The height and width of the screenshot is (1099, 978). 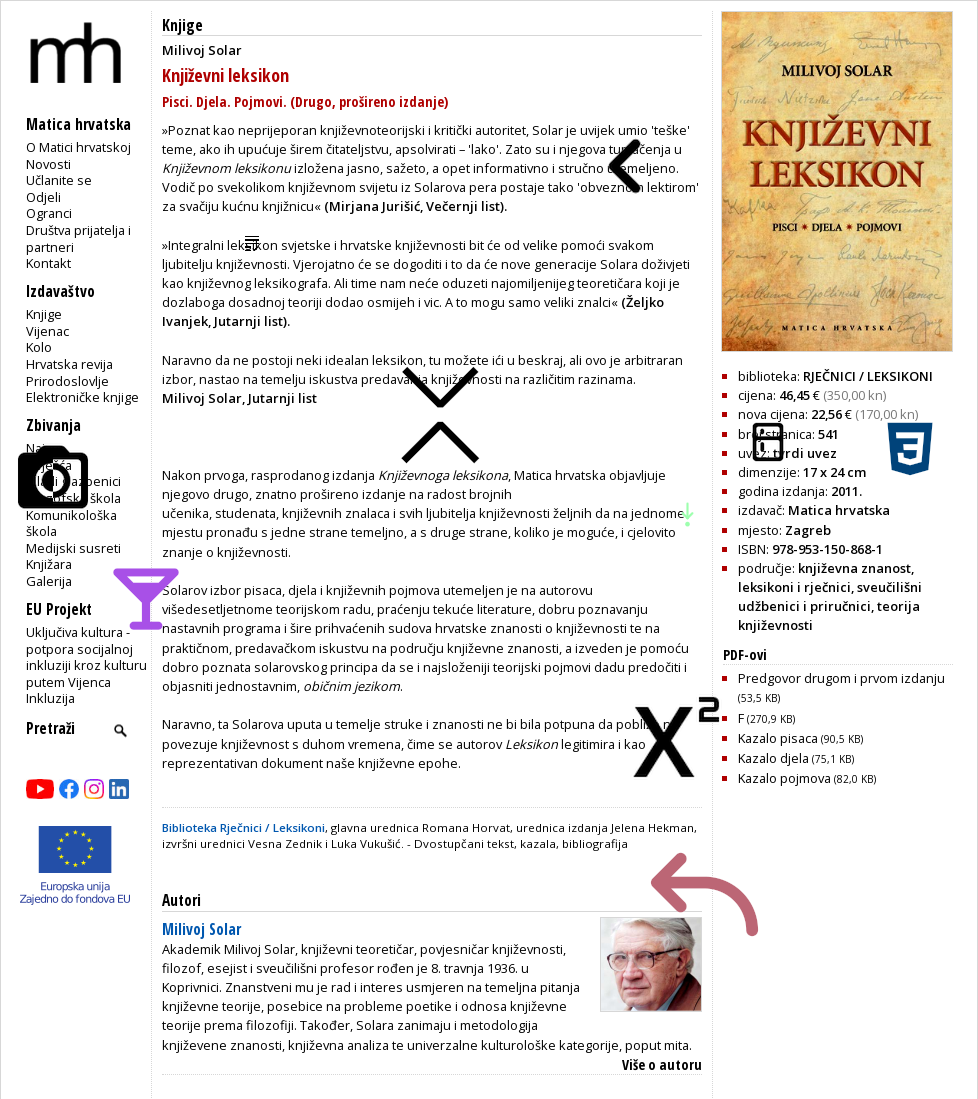 I want to click on format selected text as superscript, so click(x=664, y=737).